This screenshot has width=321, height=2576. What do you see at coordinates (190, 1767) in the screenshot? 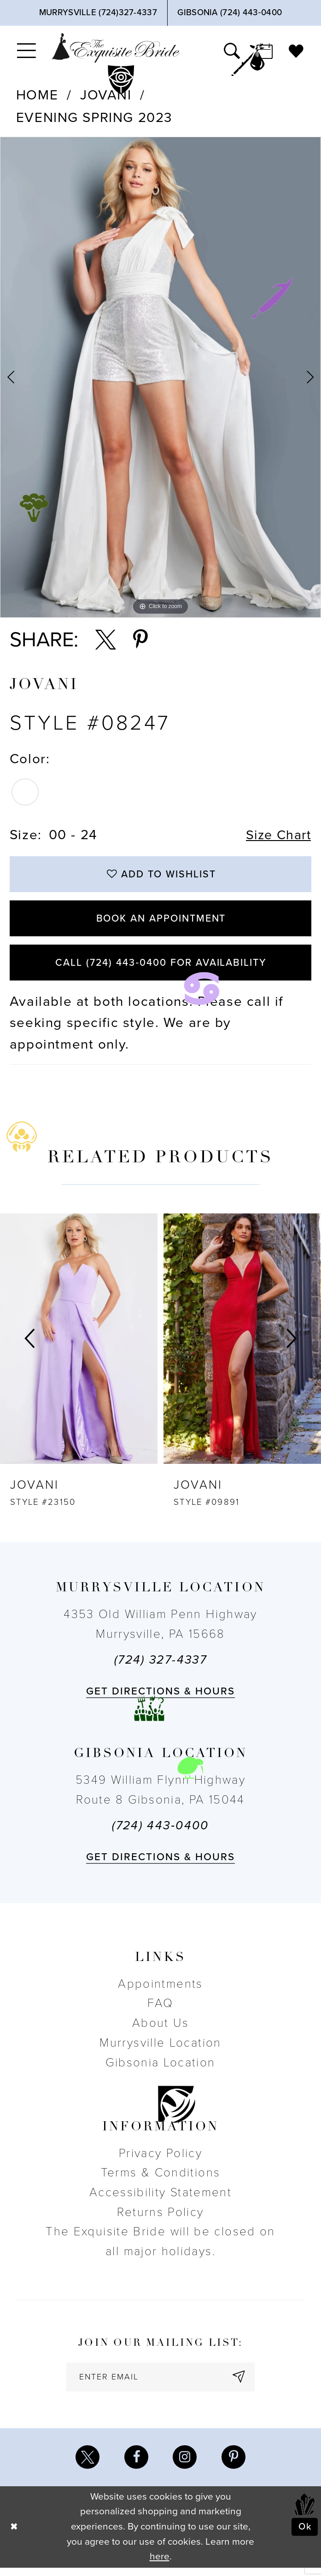
I see `kiwi bird icon or mascot` at bounding box center [190, 1767].